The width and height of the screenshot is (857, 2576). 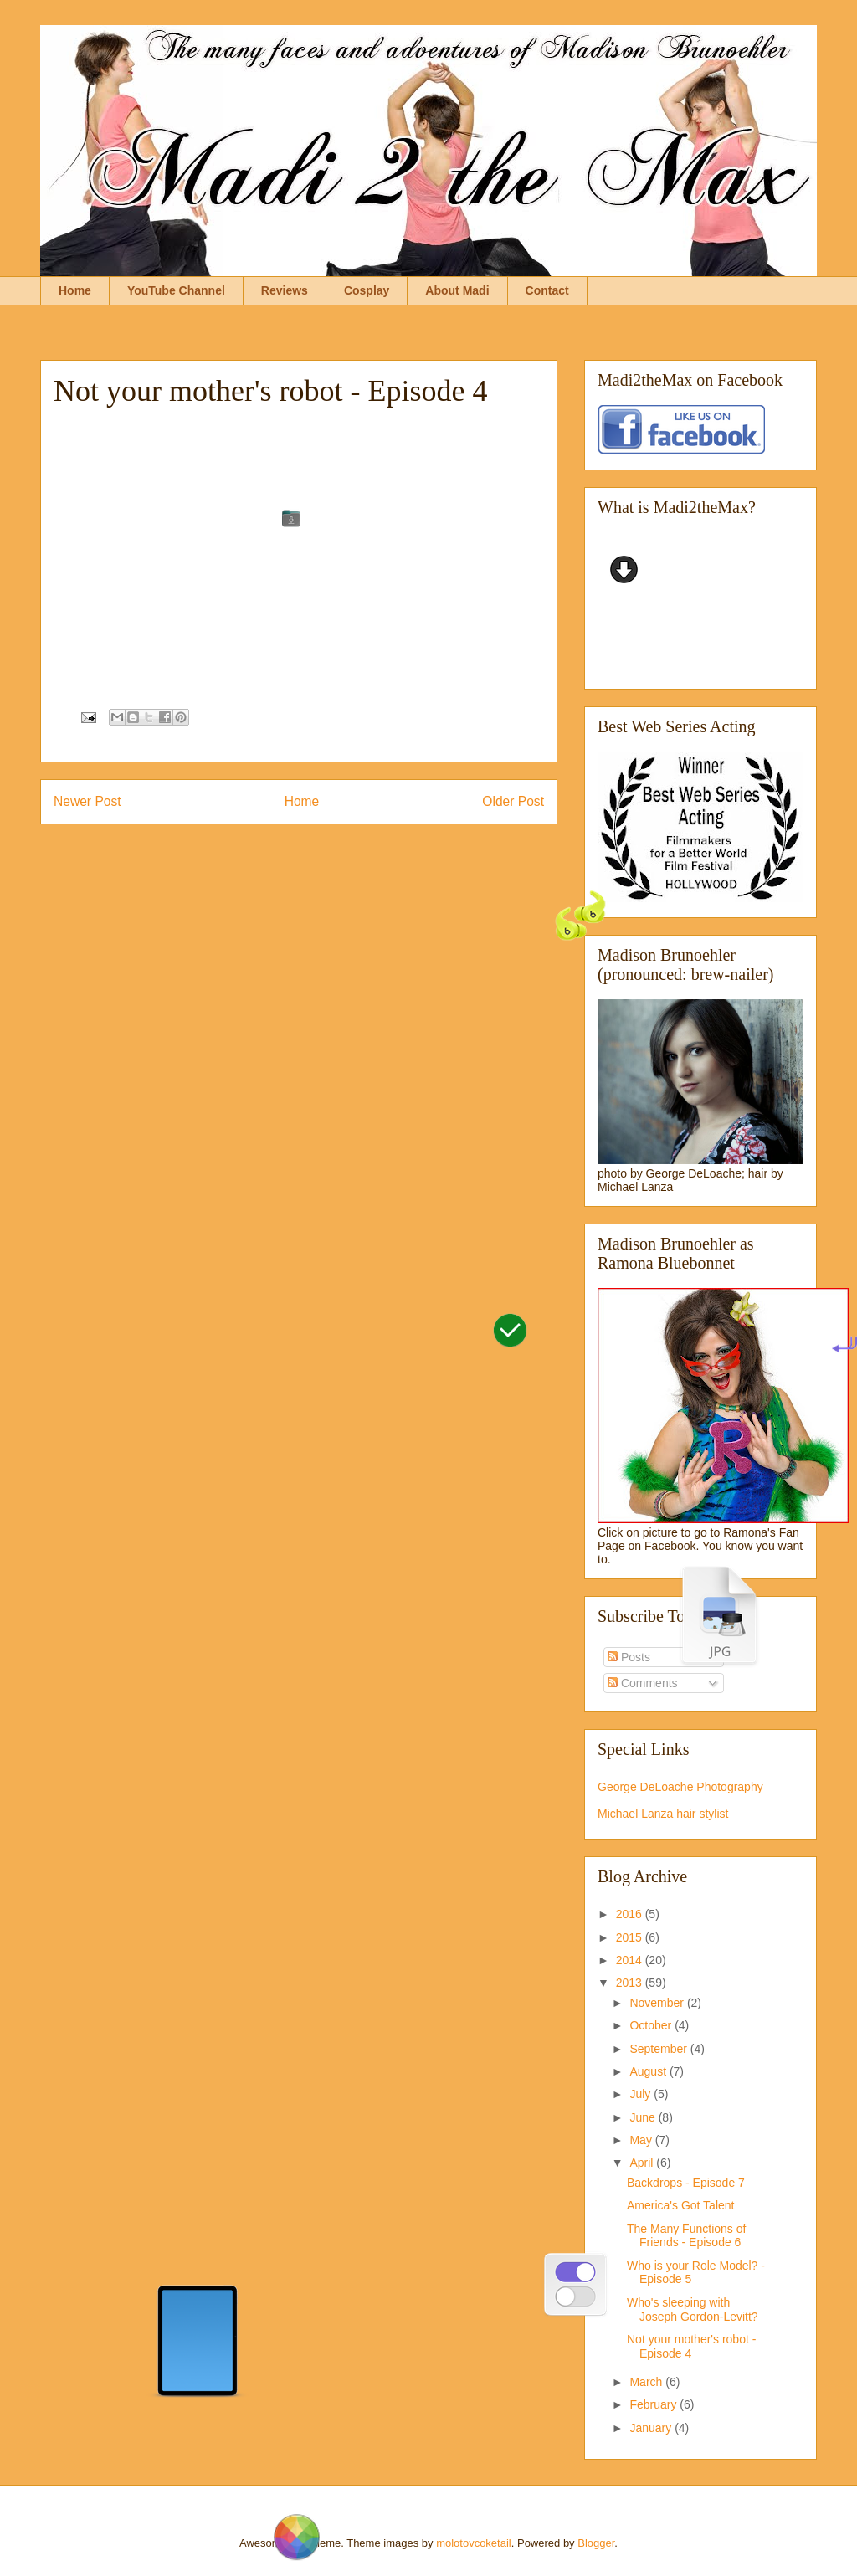 What do you see at coordinates (296, 2537) in the screenshot?
I see `open color settings panel` at bounding box center [296, 2537].